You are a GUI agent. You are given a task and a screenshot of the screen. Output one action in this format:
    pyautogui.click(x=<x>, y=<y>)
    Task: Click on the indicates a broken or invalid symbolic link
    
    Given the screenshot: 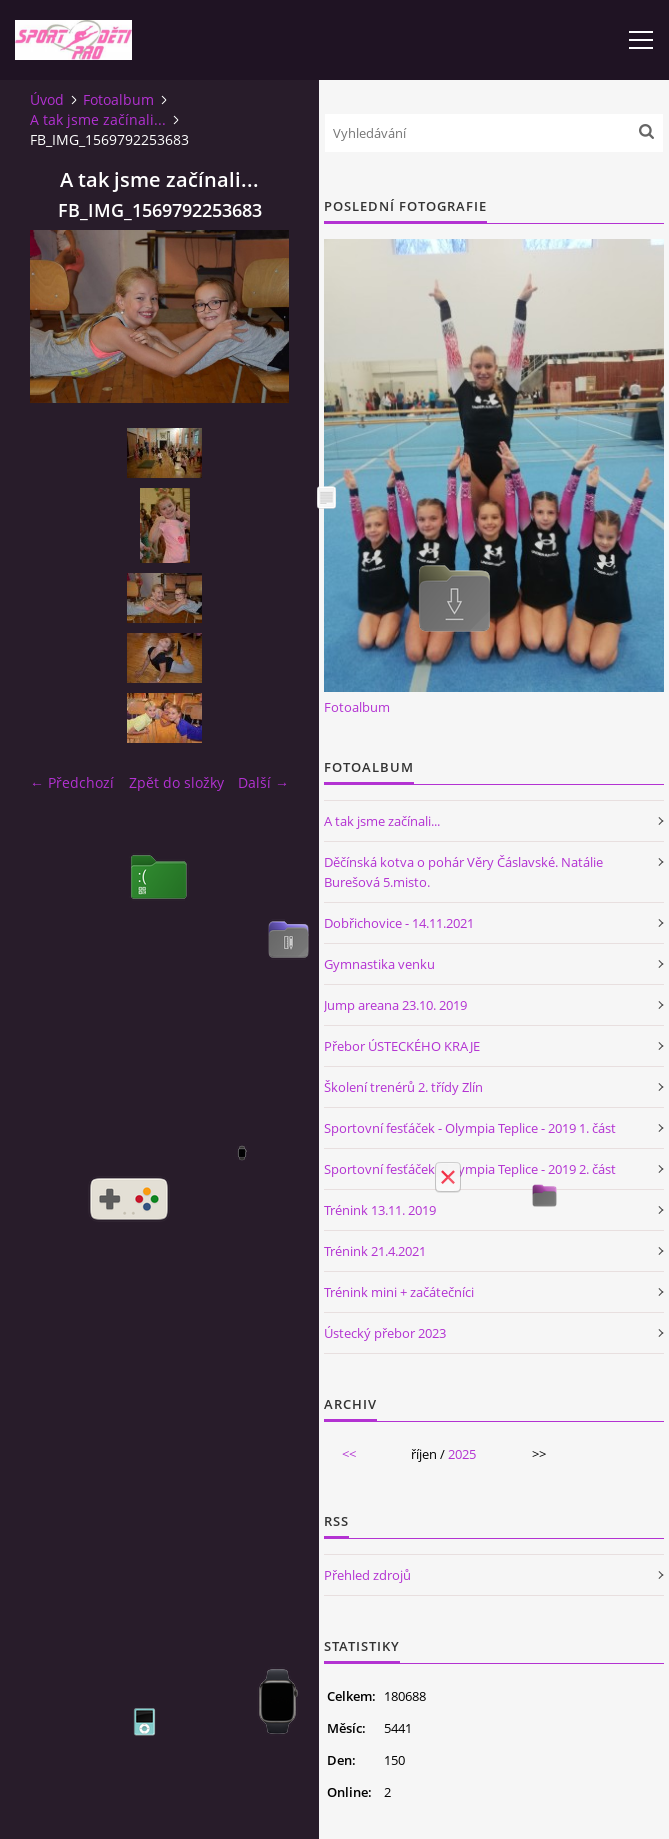 What is the action you would take?
    pyautogui.click(x=448, y=1177)
    